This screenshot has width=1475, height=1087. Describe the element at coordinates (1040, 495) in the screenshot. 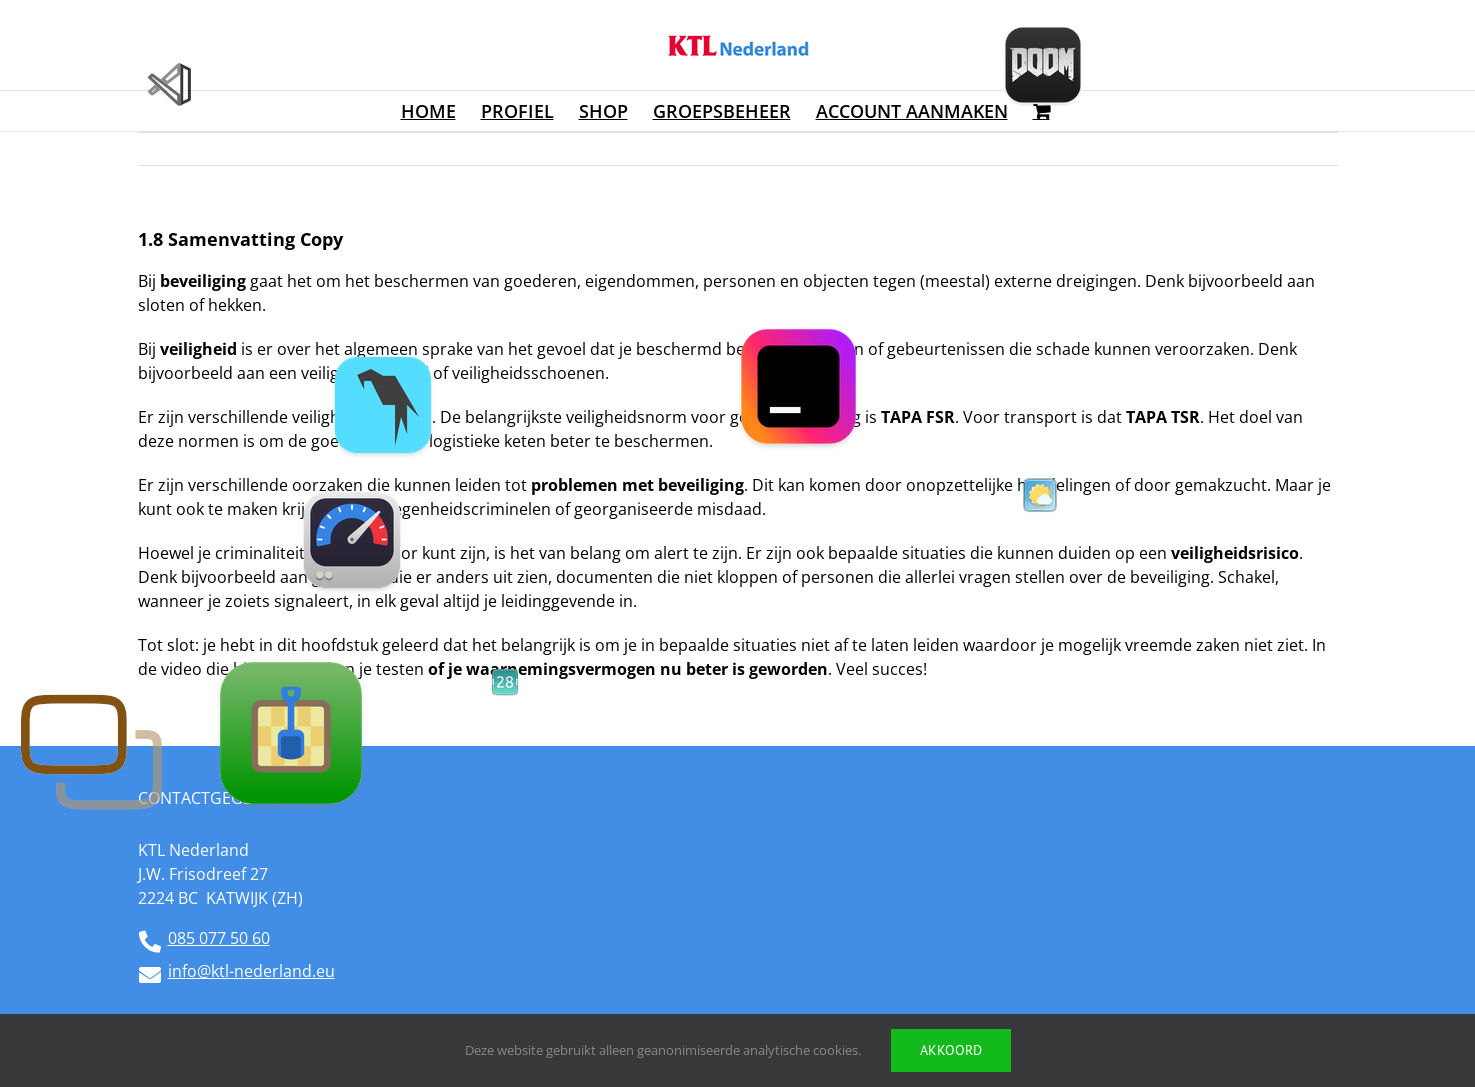

I see `open the weather application` at that location.